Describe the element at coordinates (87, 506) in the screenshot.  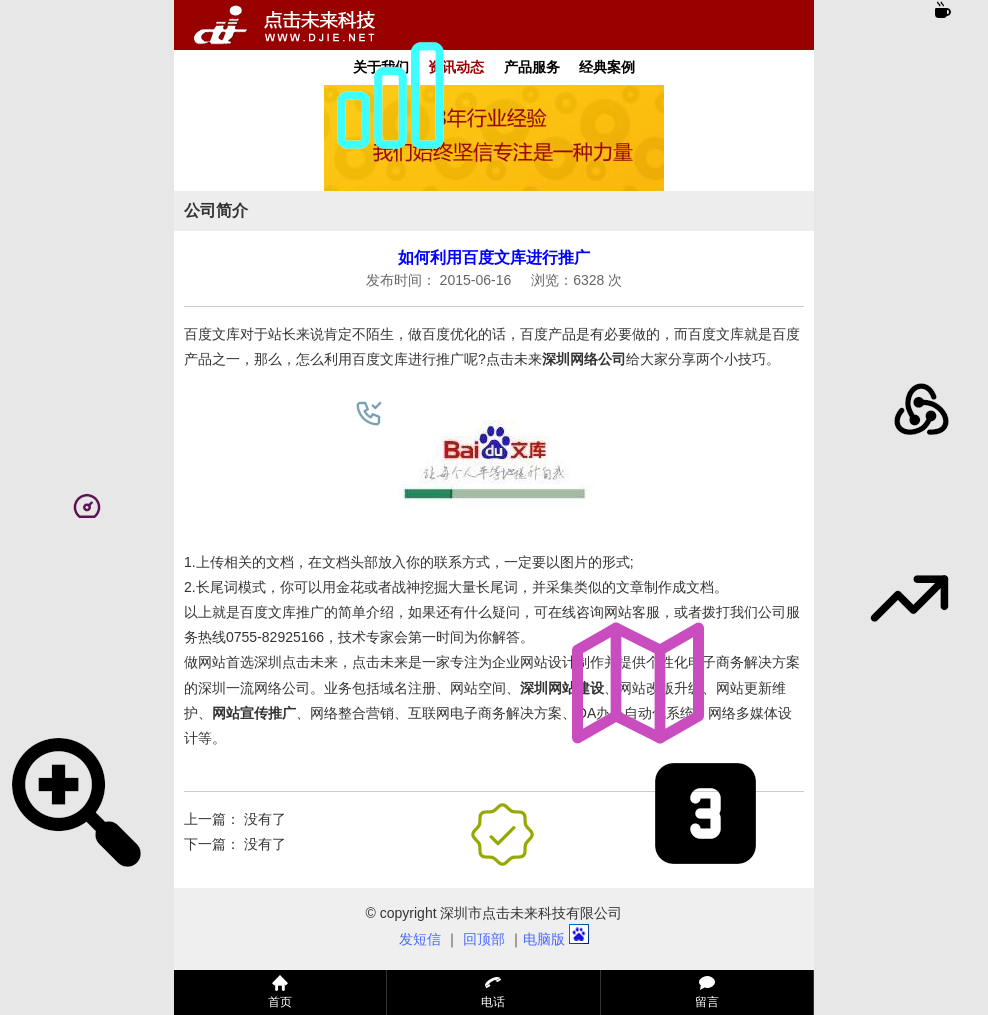
I see `access your dashboard or control panel` at that location.